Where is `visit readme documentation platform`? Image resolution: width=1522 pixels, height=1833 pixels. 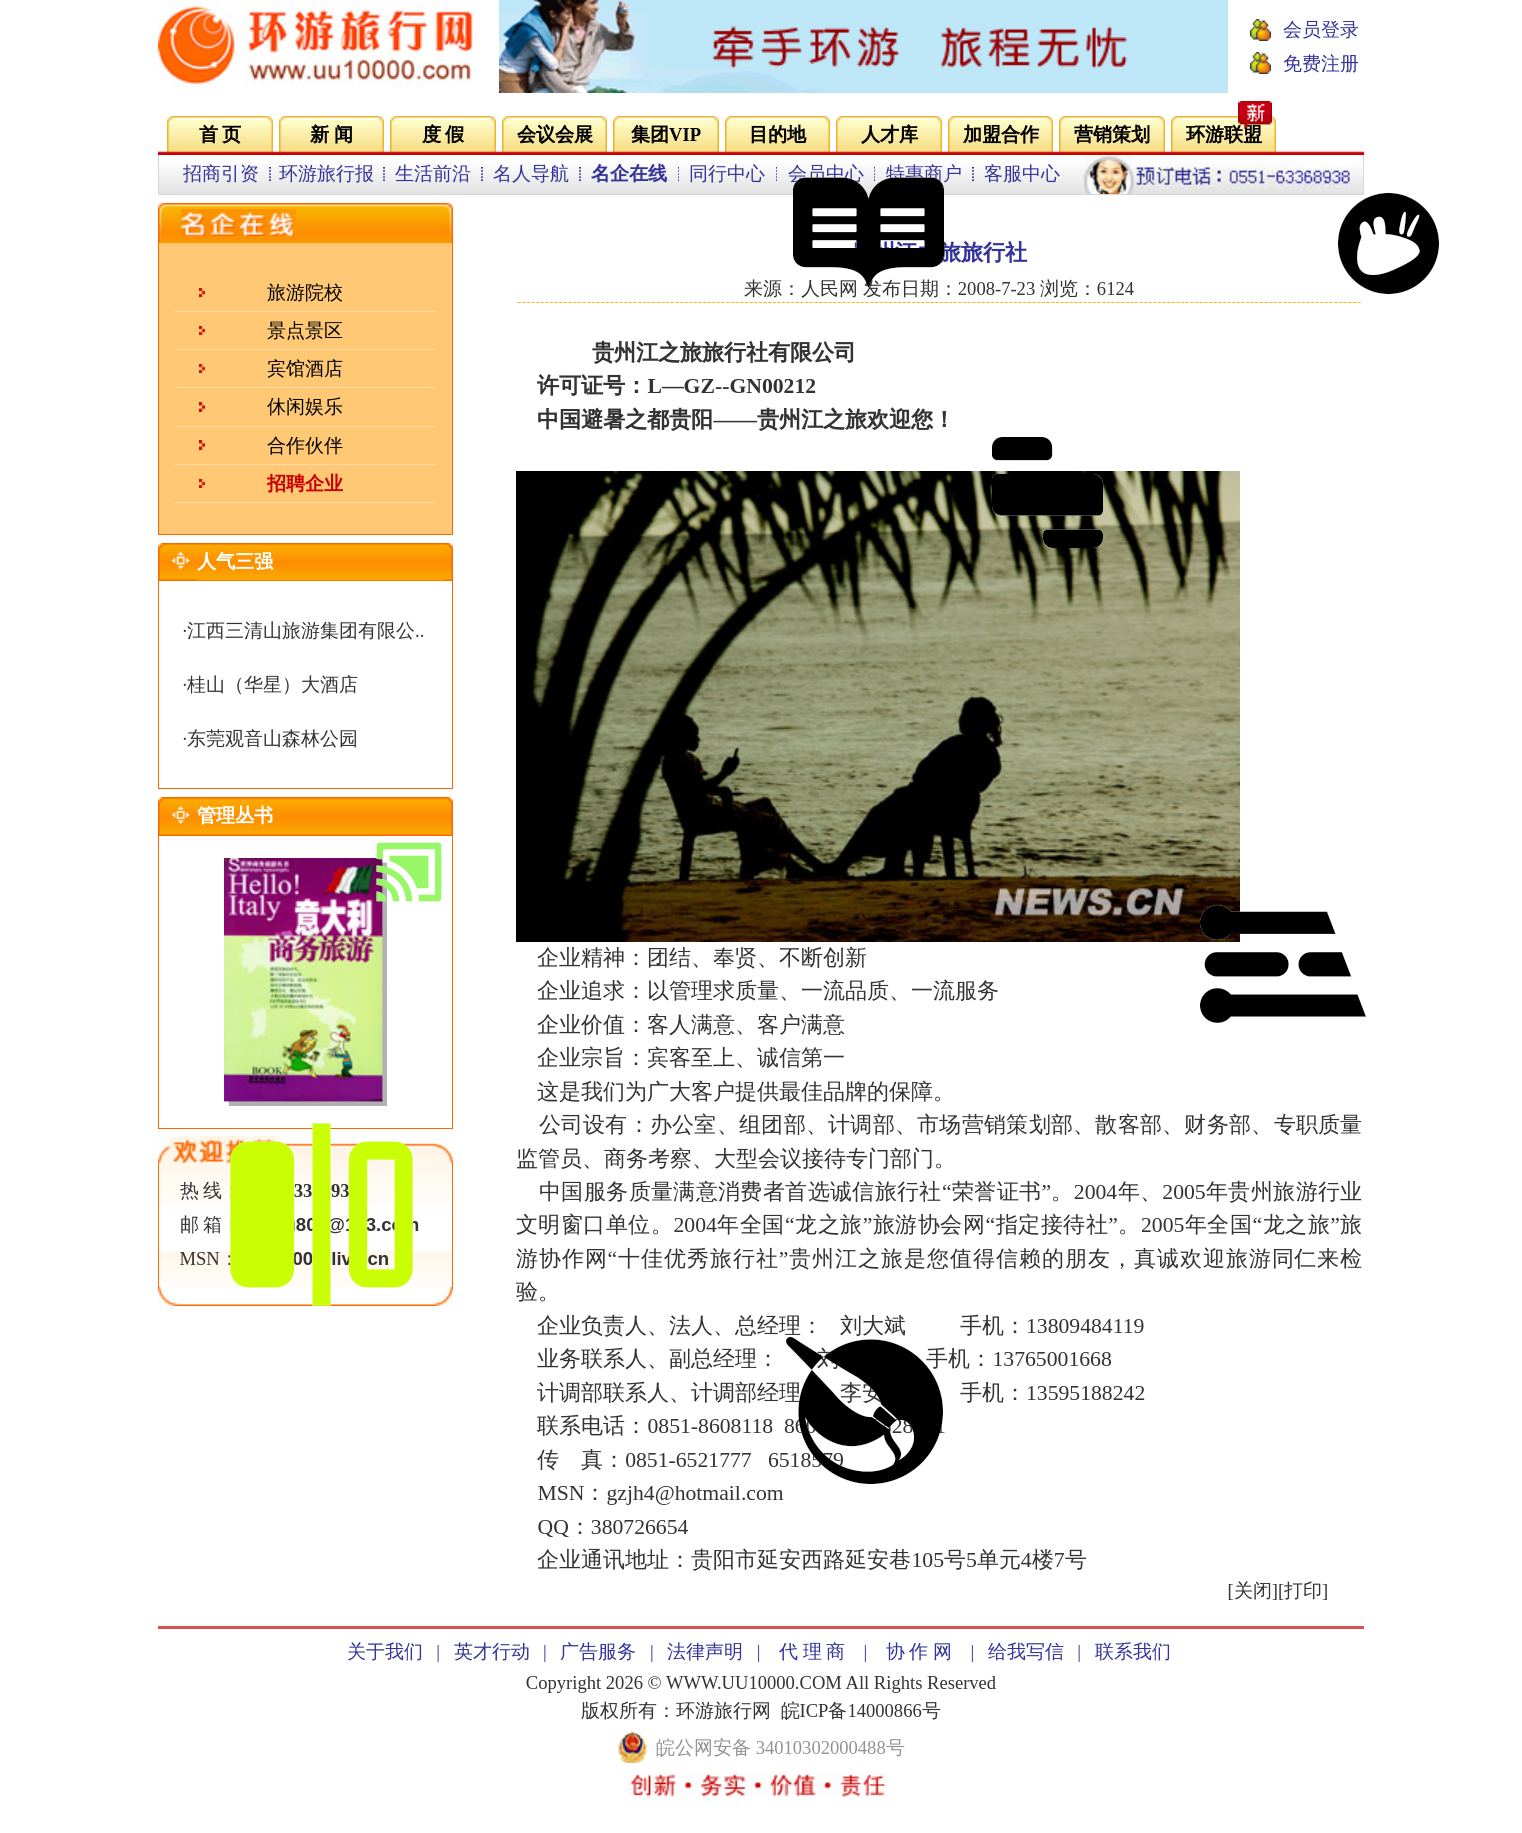
visit readme documentation platform is located at coordinates (868, 232).